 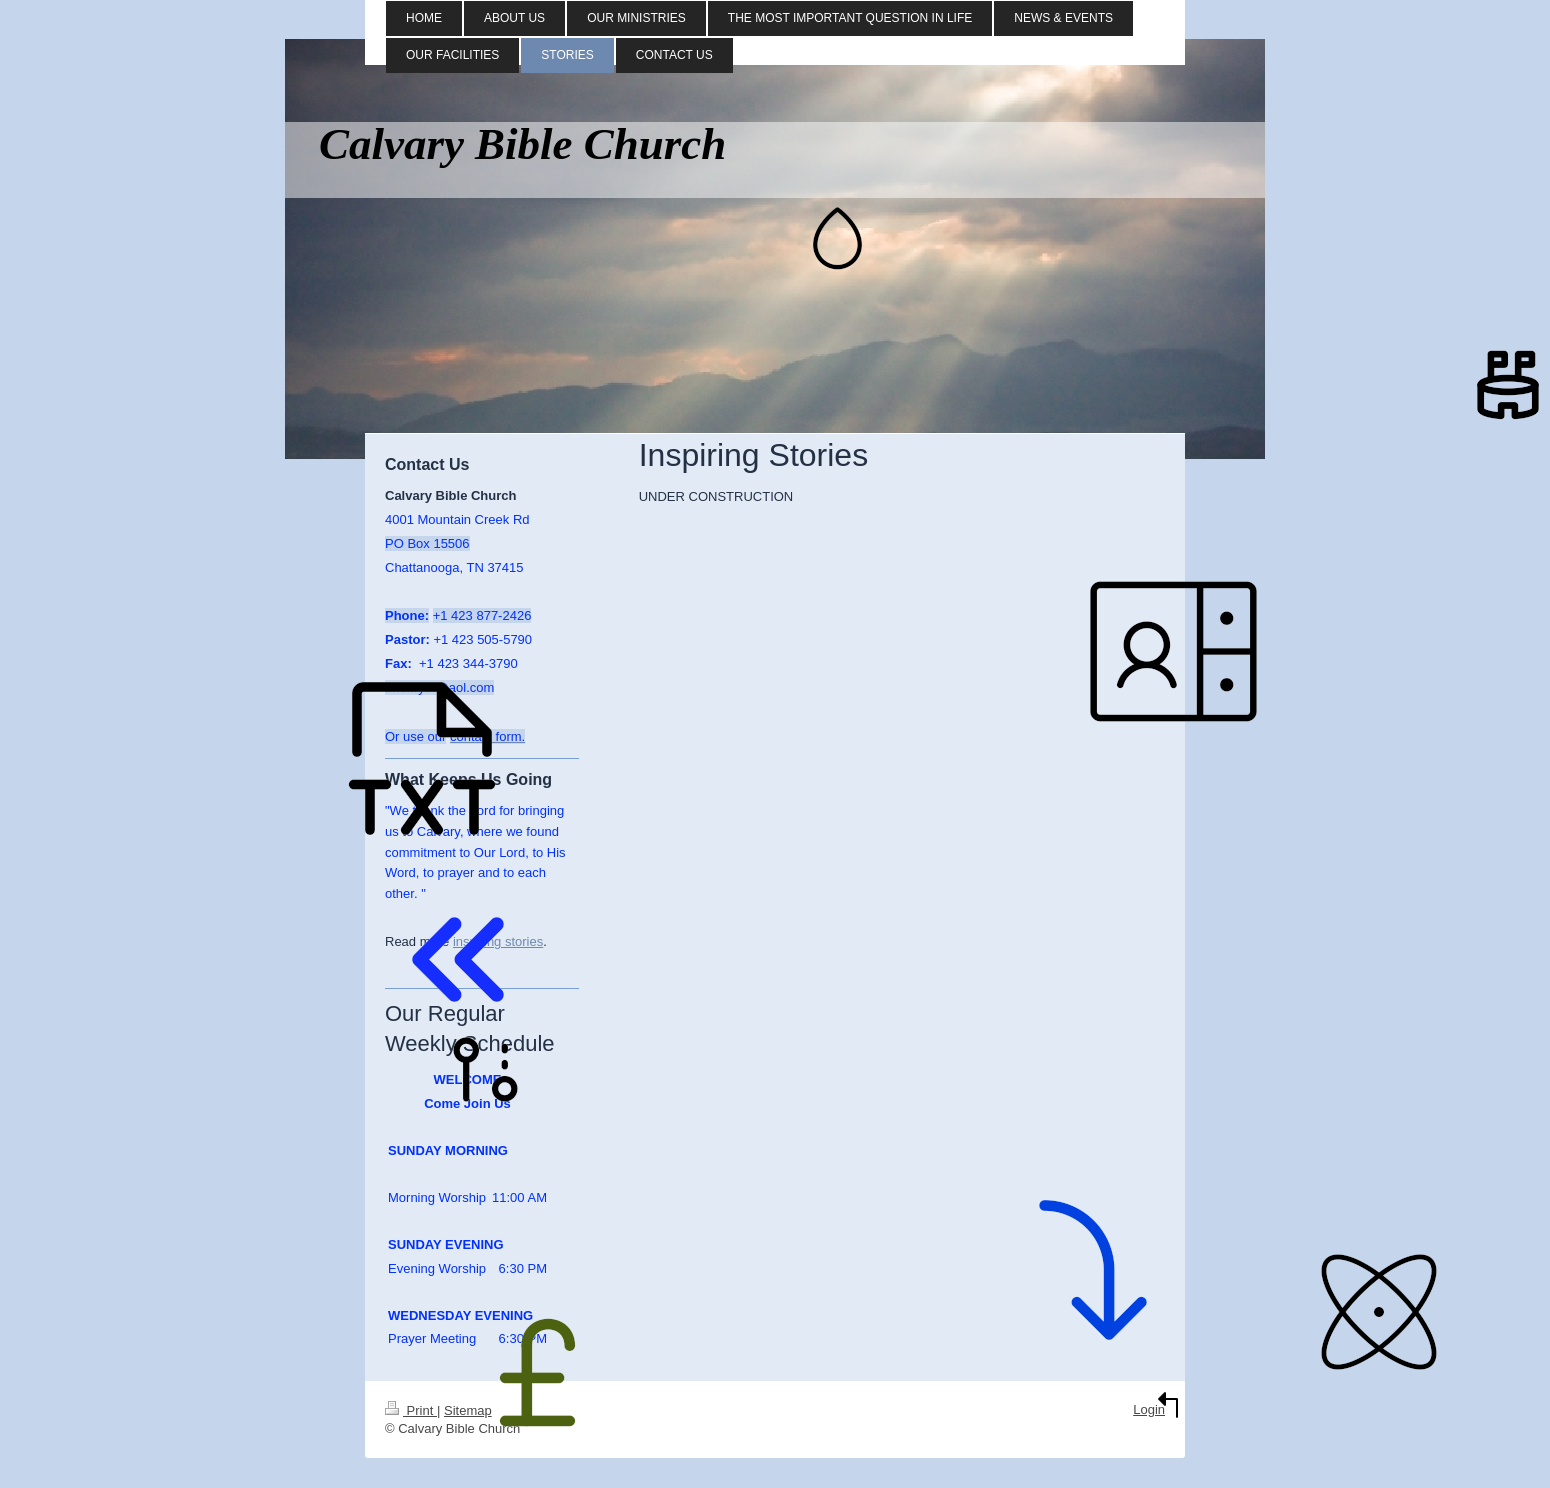 What do you see at coordinates (485, 1069) in the screenshot?
I see `indicates a draft pull request awaiting completion` at bounding box center [485, 1069].